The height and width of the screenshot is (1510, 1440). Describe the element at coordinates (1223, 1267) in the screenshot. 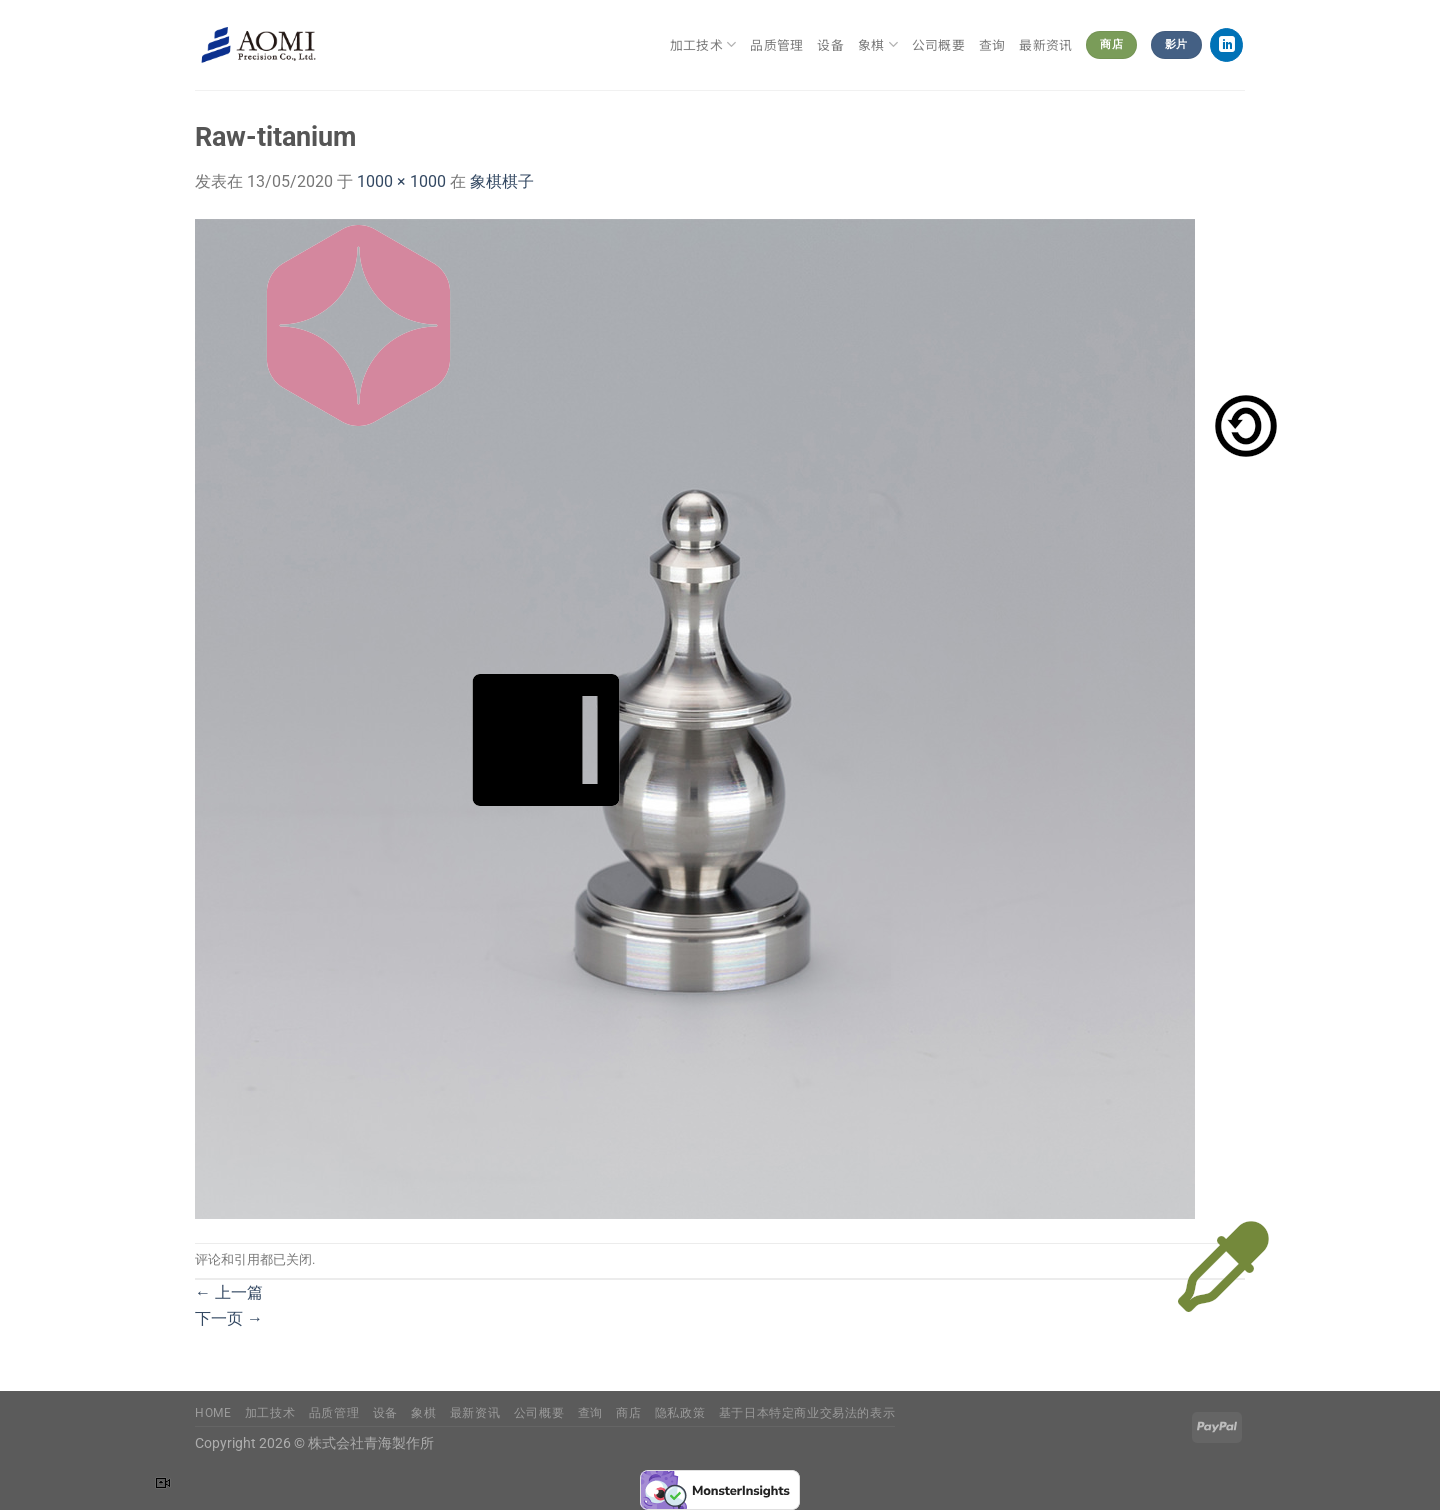

I see `pick a color from the screen` at that location.